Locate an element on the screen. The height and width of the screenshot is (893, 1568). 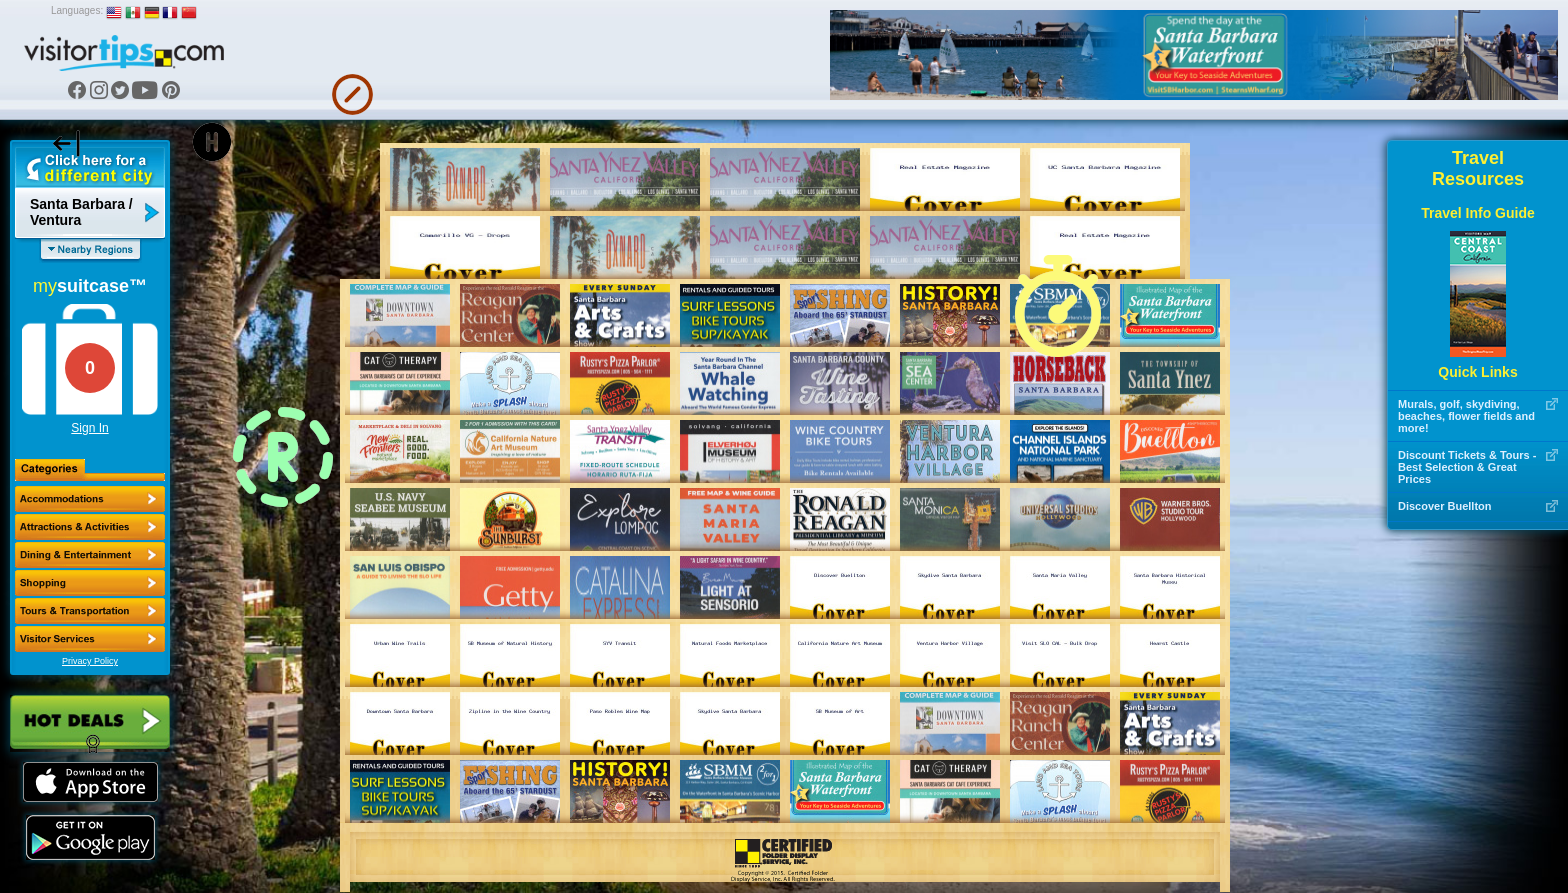
indicates a forbidden or prohibited action is located at coordinates (352, 94).